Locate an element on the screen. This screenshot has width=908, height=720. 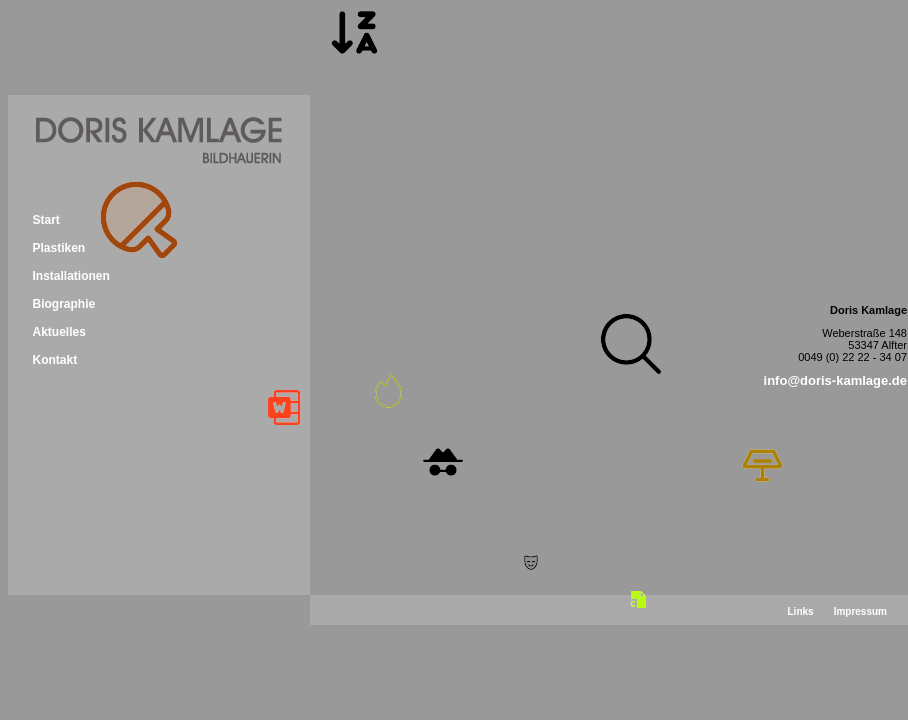
enable incognito or private browsing mode is located at coordinates (443, 462).